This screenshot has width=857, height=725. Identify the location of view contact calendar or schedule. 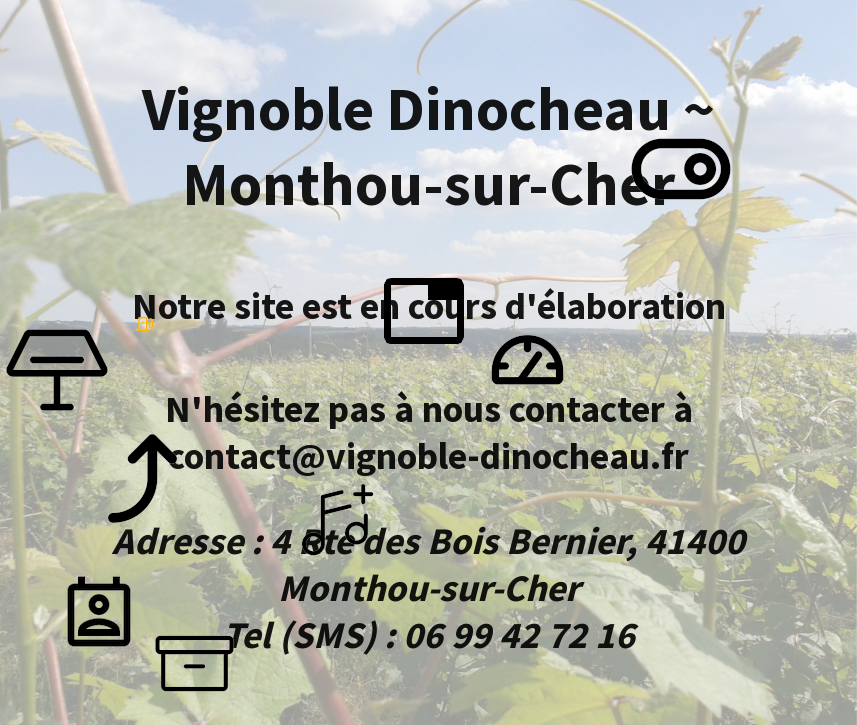
(99, 615).